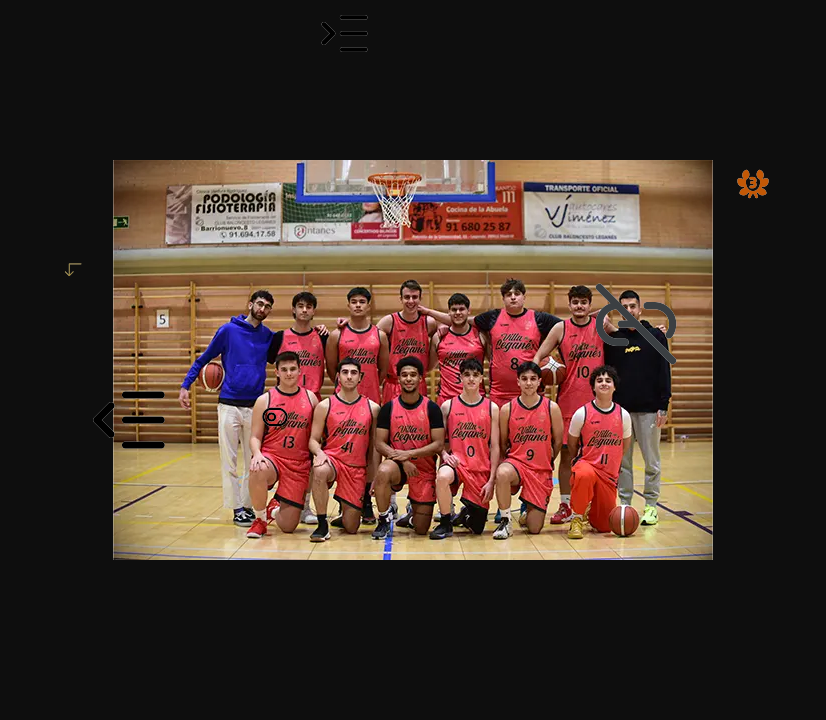 This screenshot has height=720, width=826. Describe the element at coordinates (129, 420) in the screenshot. I see `decrease list indentation` at that location.